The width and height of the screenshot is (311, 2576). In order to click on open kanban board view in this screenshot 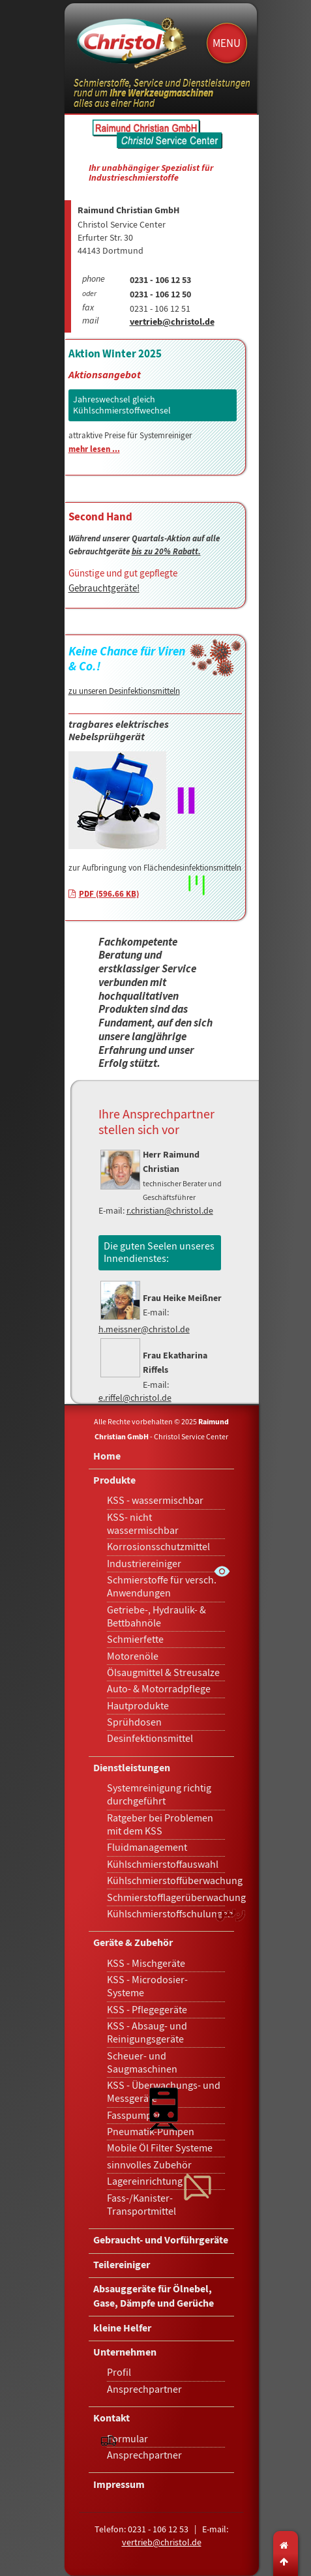, I will do `click(196, 885)`.